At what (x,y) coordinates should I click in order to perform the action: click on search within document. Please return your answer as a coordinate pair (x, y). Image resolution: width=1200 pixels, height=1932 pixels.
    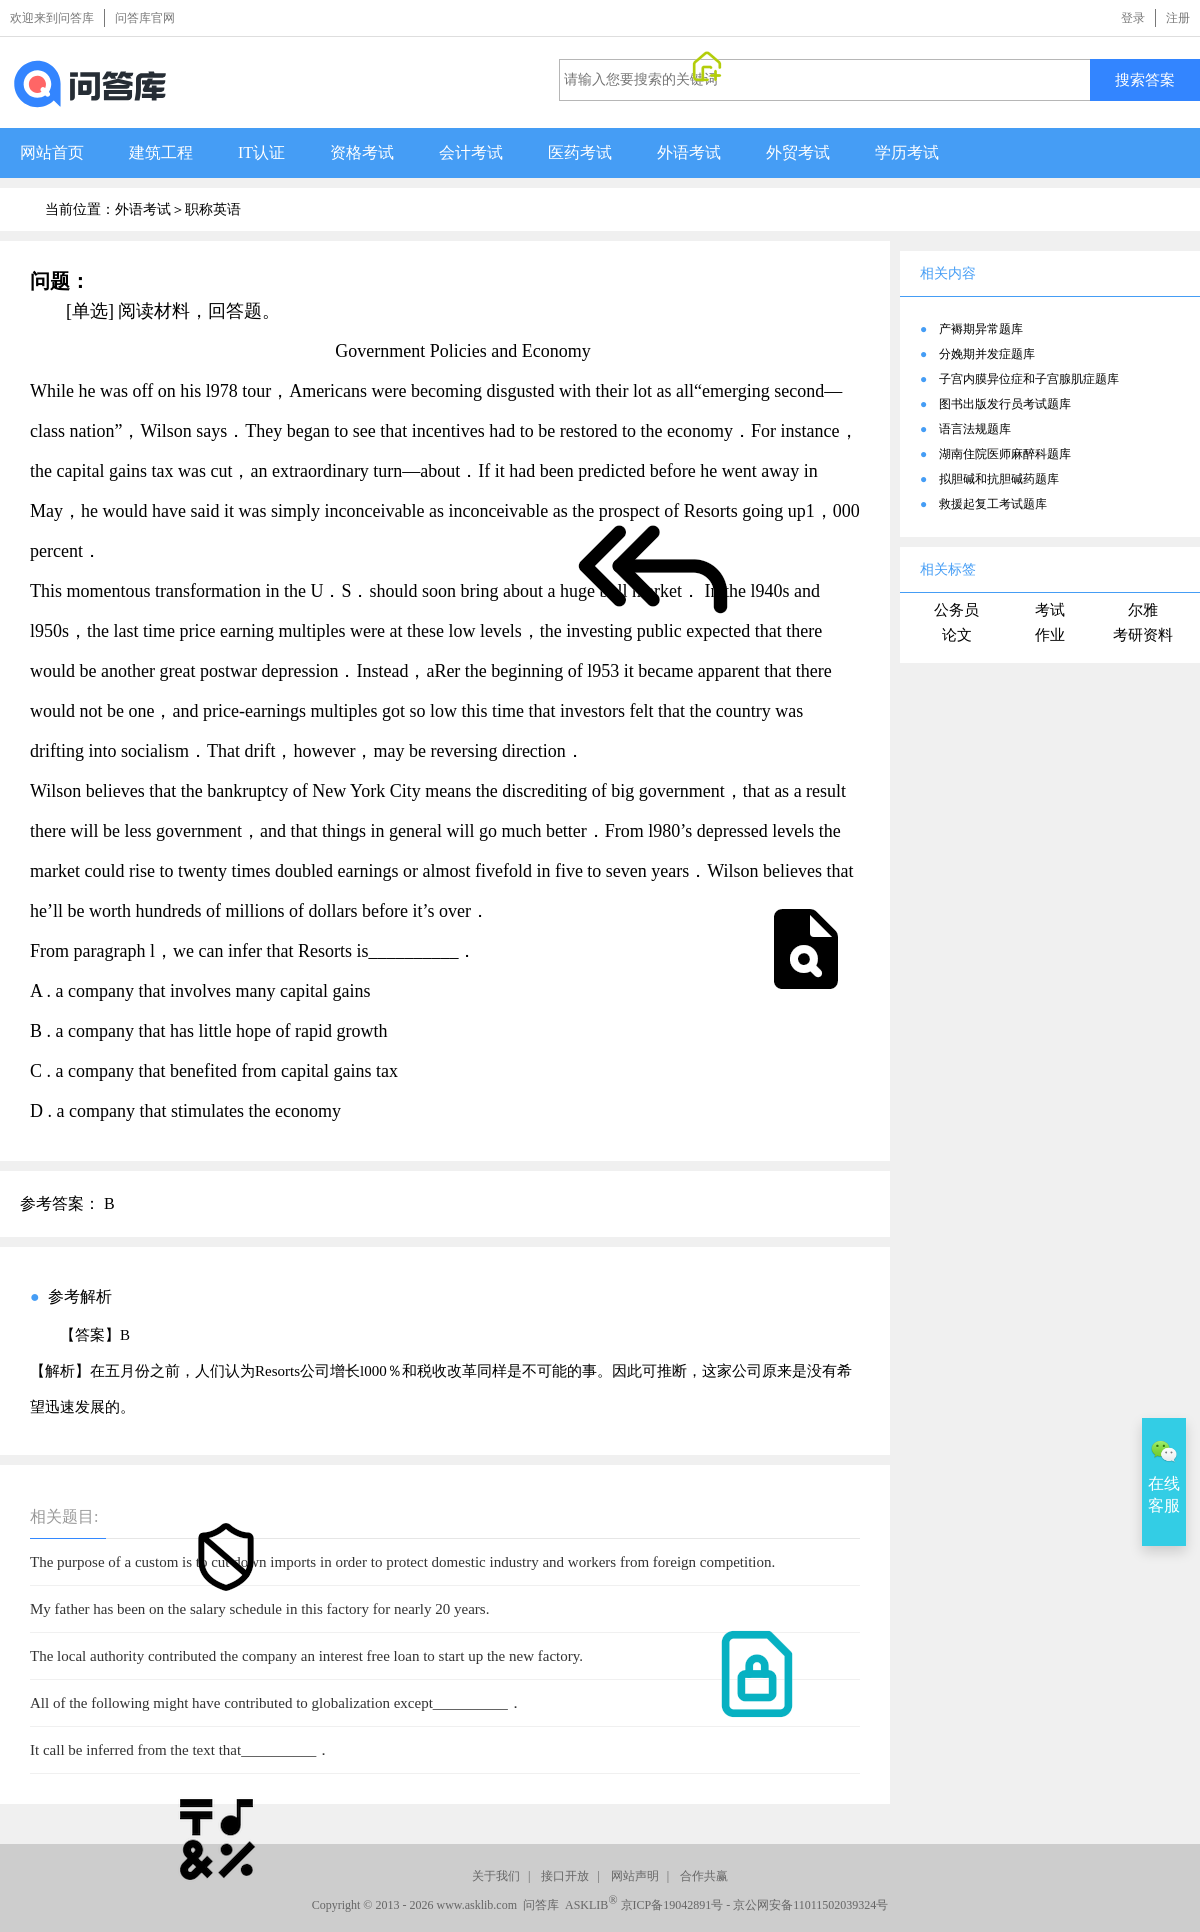
    Looking at the image, I should click on (806, 949).